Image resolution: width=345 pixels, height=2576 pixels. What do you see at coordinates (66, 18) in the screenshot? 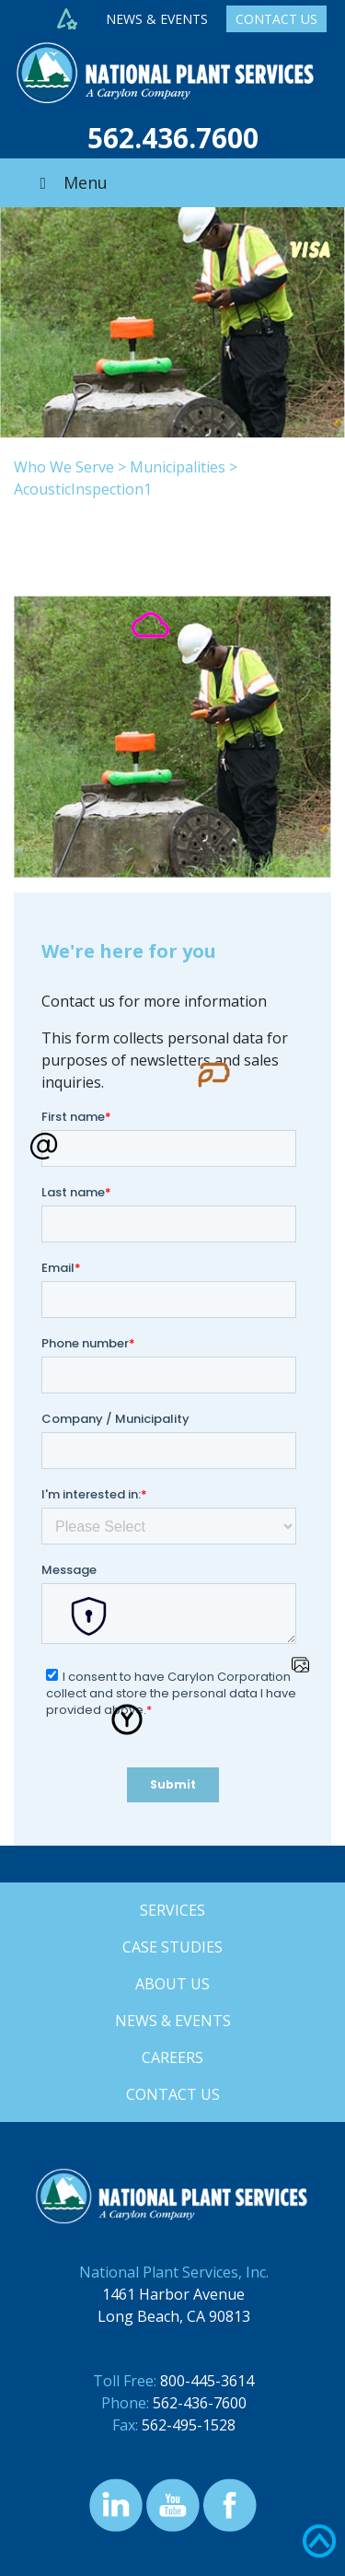
I see `mark current navigation as favorite` at bounding box center [66, 18].